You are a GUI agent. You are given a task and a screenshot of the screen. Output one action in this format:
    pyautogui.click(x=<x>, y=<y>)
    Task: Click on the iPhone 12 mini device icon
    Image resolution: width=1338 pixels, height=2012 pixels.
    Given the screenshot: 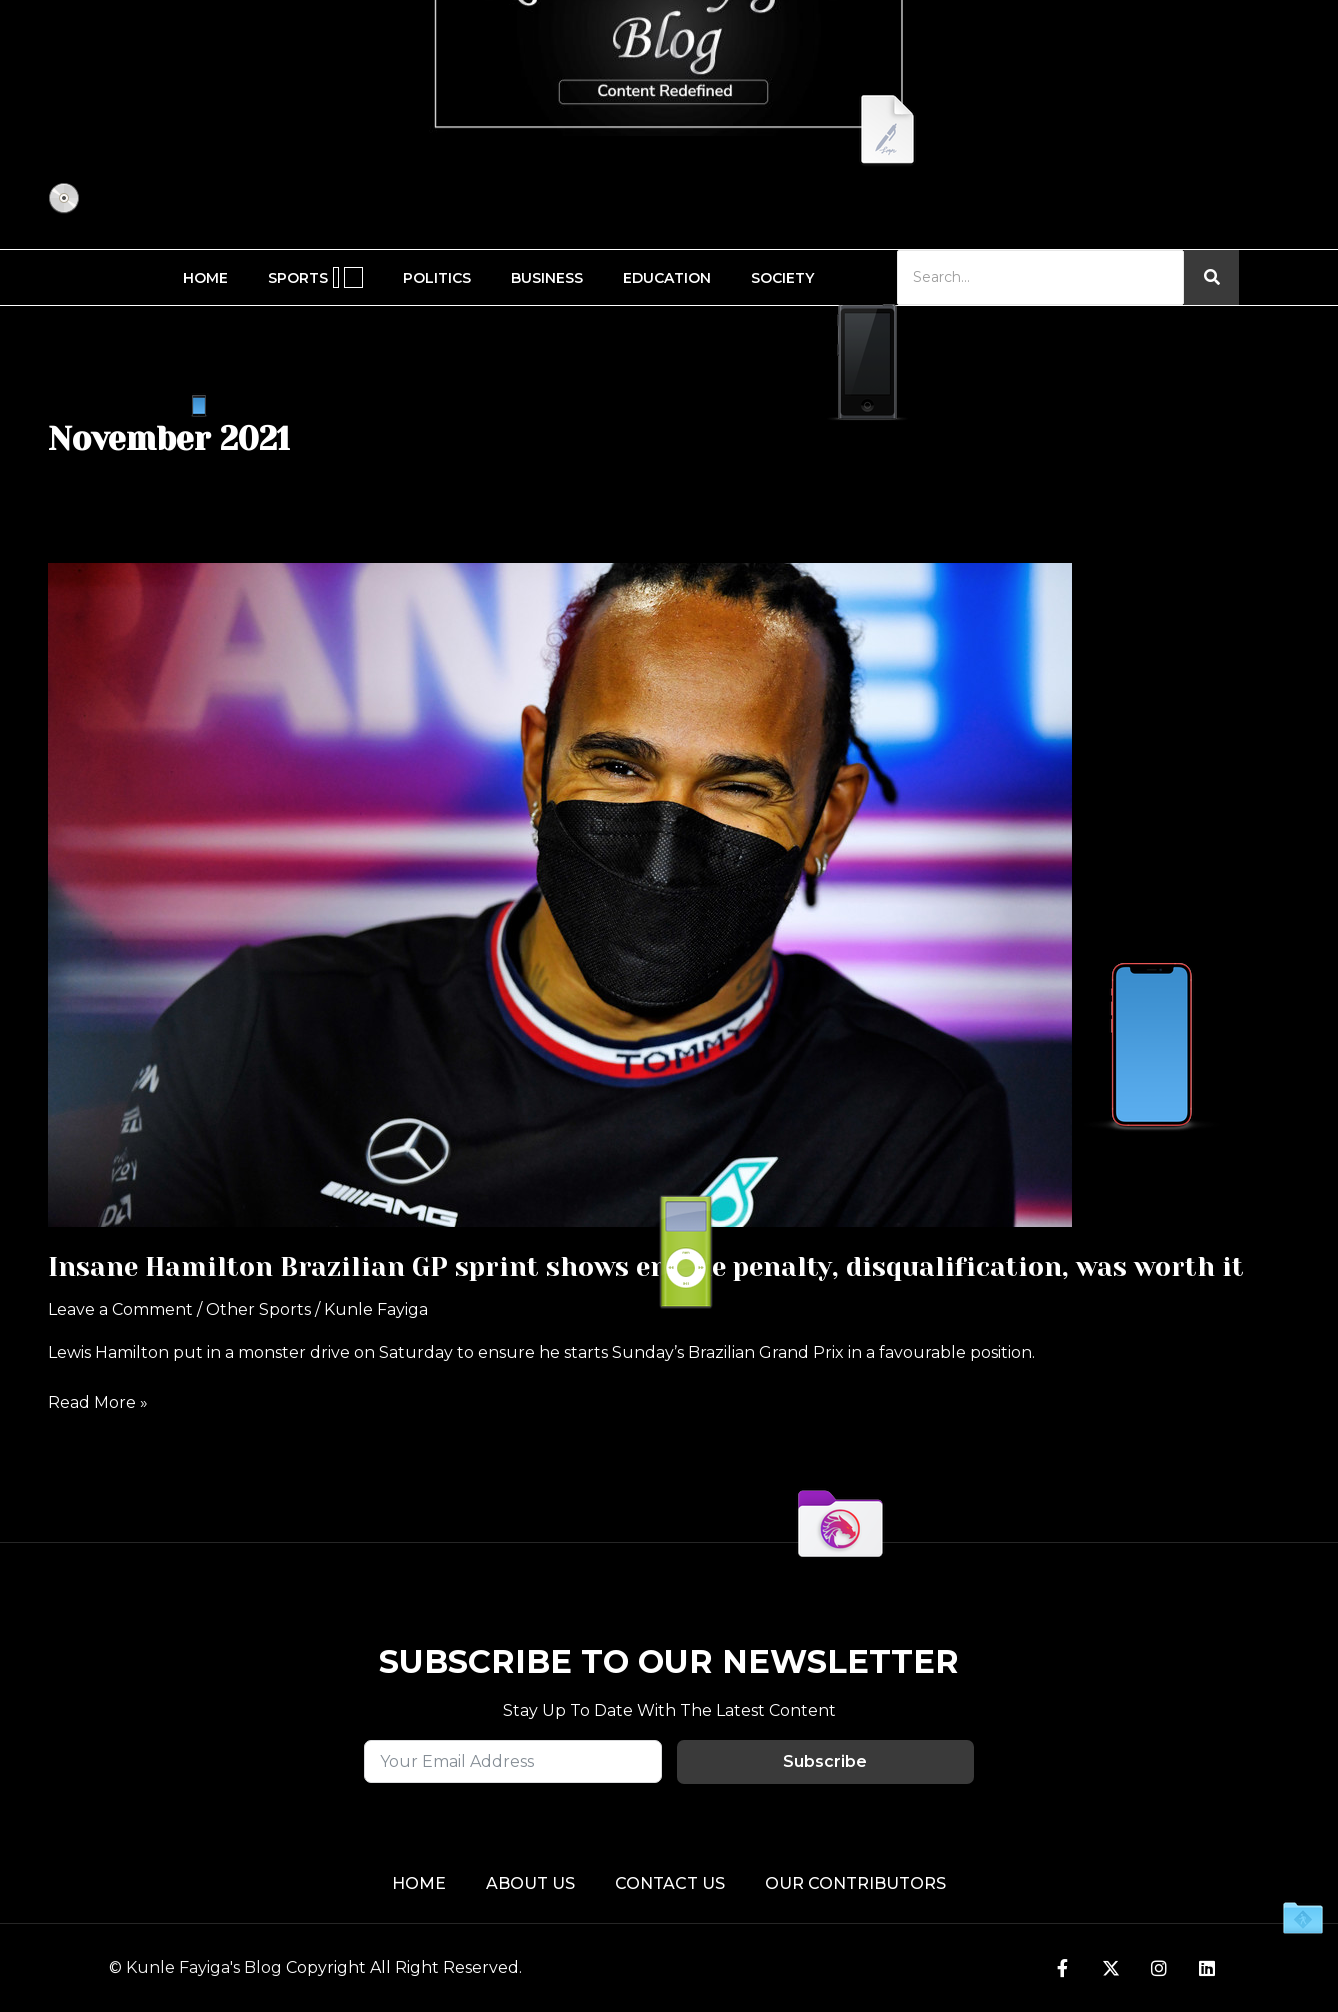 What is the action you would take?
    pyautogui.click(x=1151, y=1047)
    